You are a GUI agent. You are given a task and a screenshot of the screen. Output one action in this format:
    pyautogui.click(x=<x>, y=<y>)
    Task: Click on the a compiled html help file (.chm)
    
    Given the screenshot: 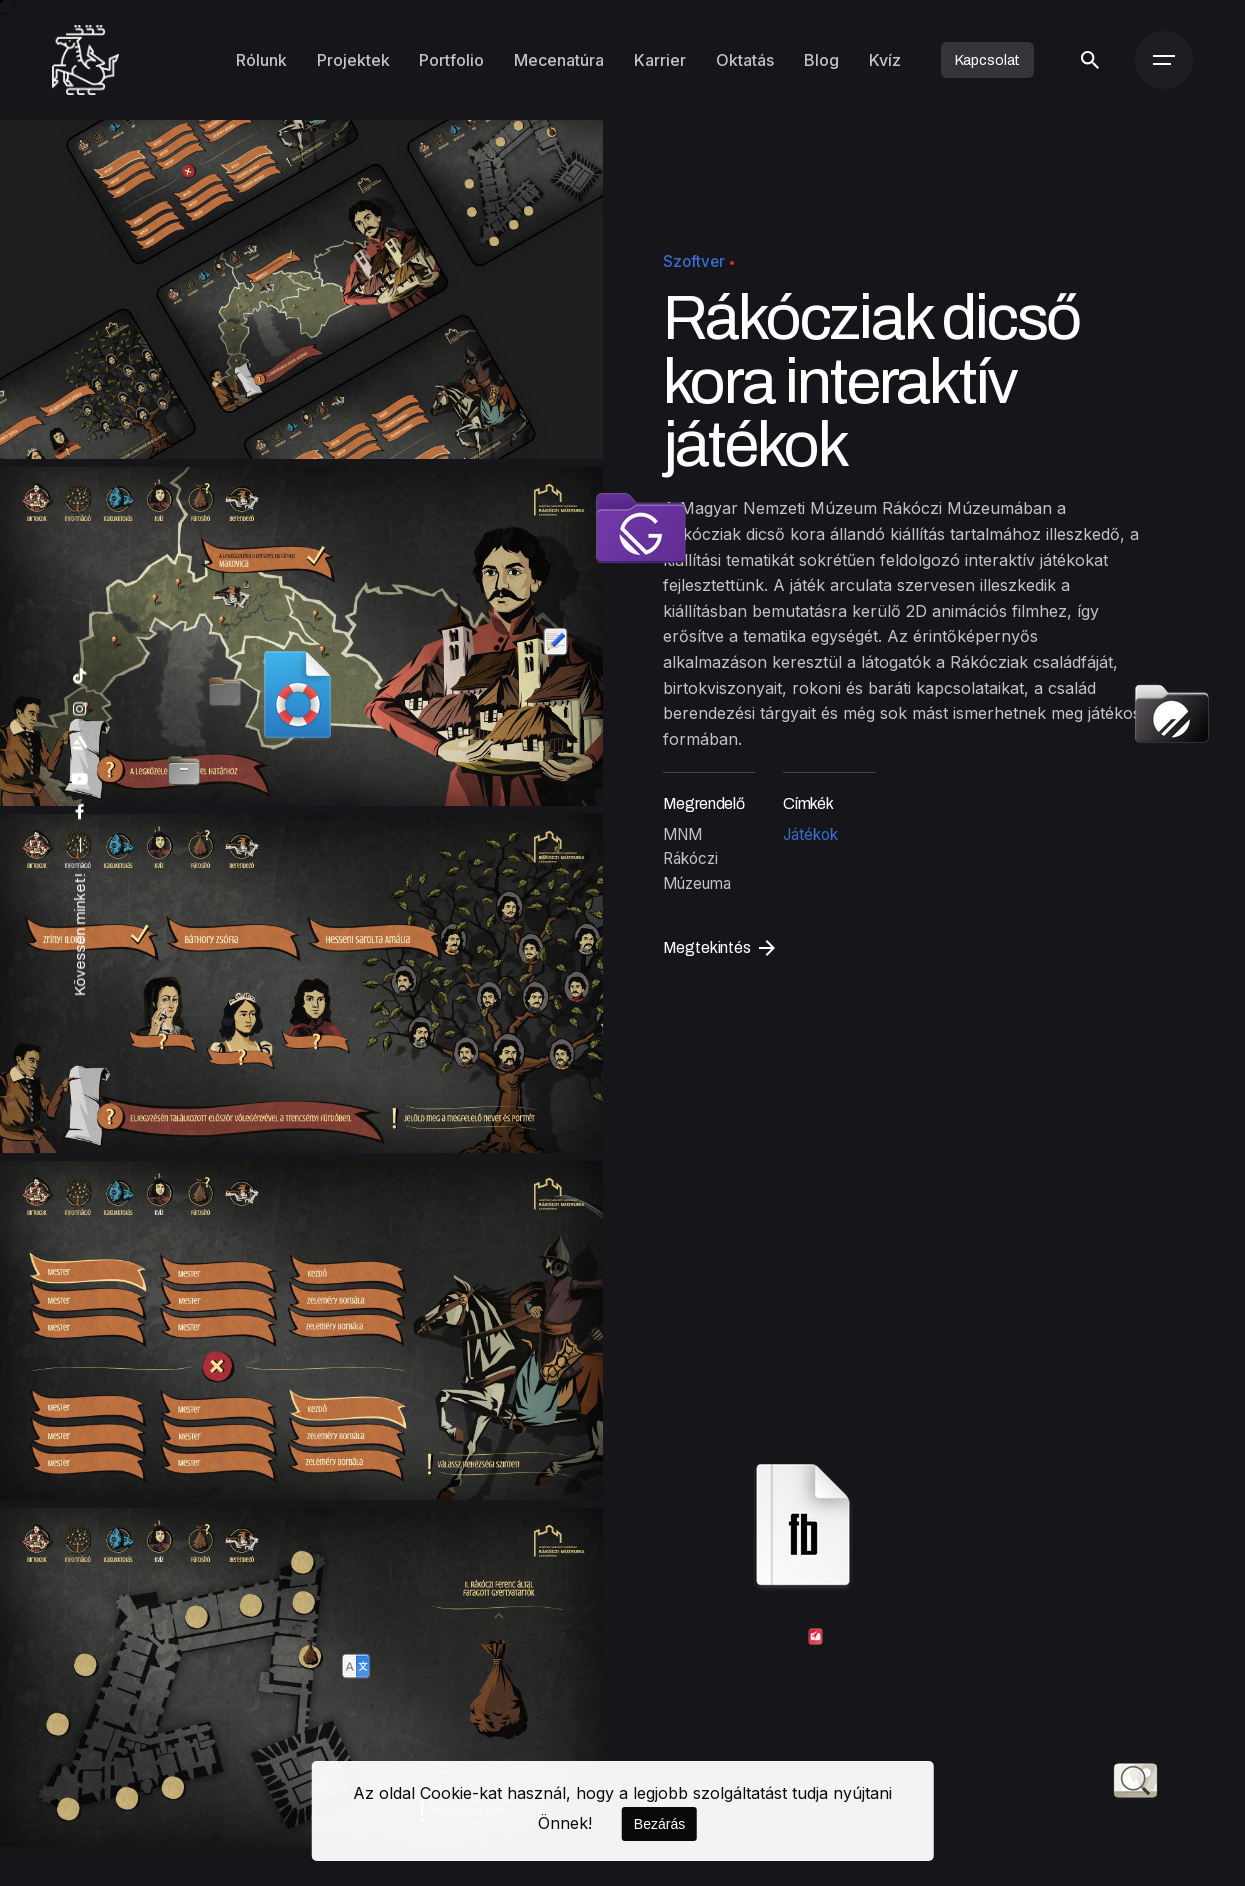 What is the action you would take?
    pyautogui.click(x=297, y=694)
    